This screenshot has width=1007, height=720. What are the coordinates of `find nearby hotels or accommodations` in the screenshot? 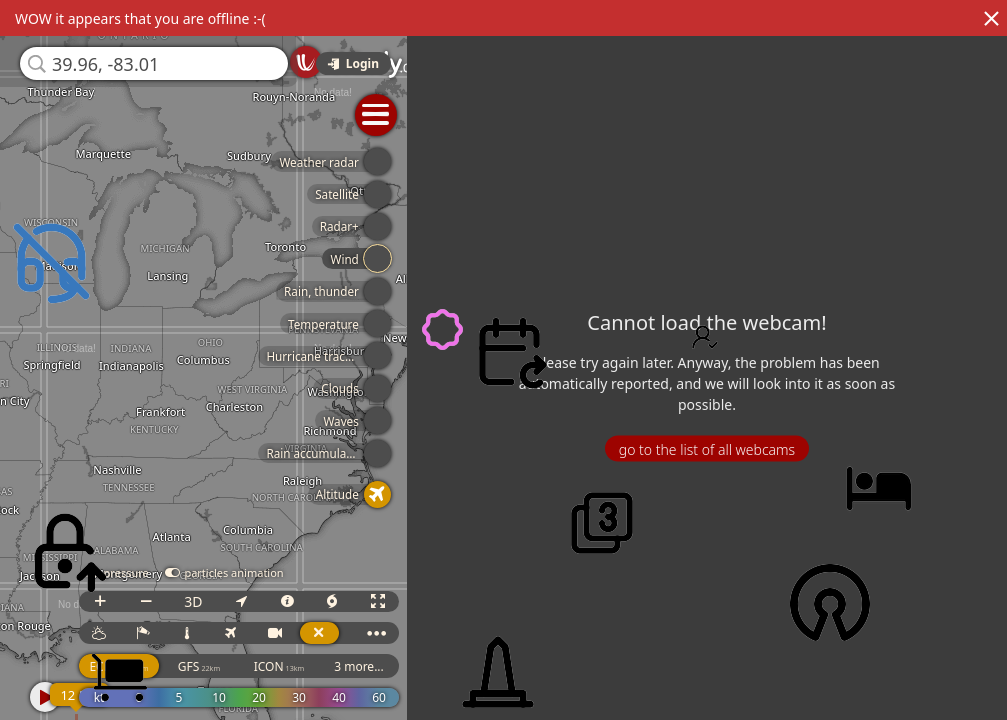 It's located at (879, 487).